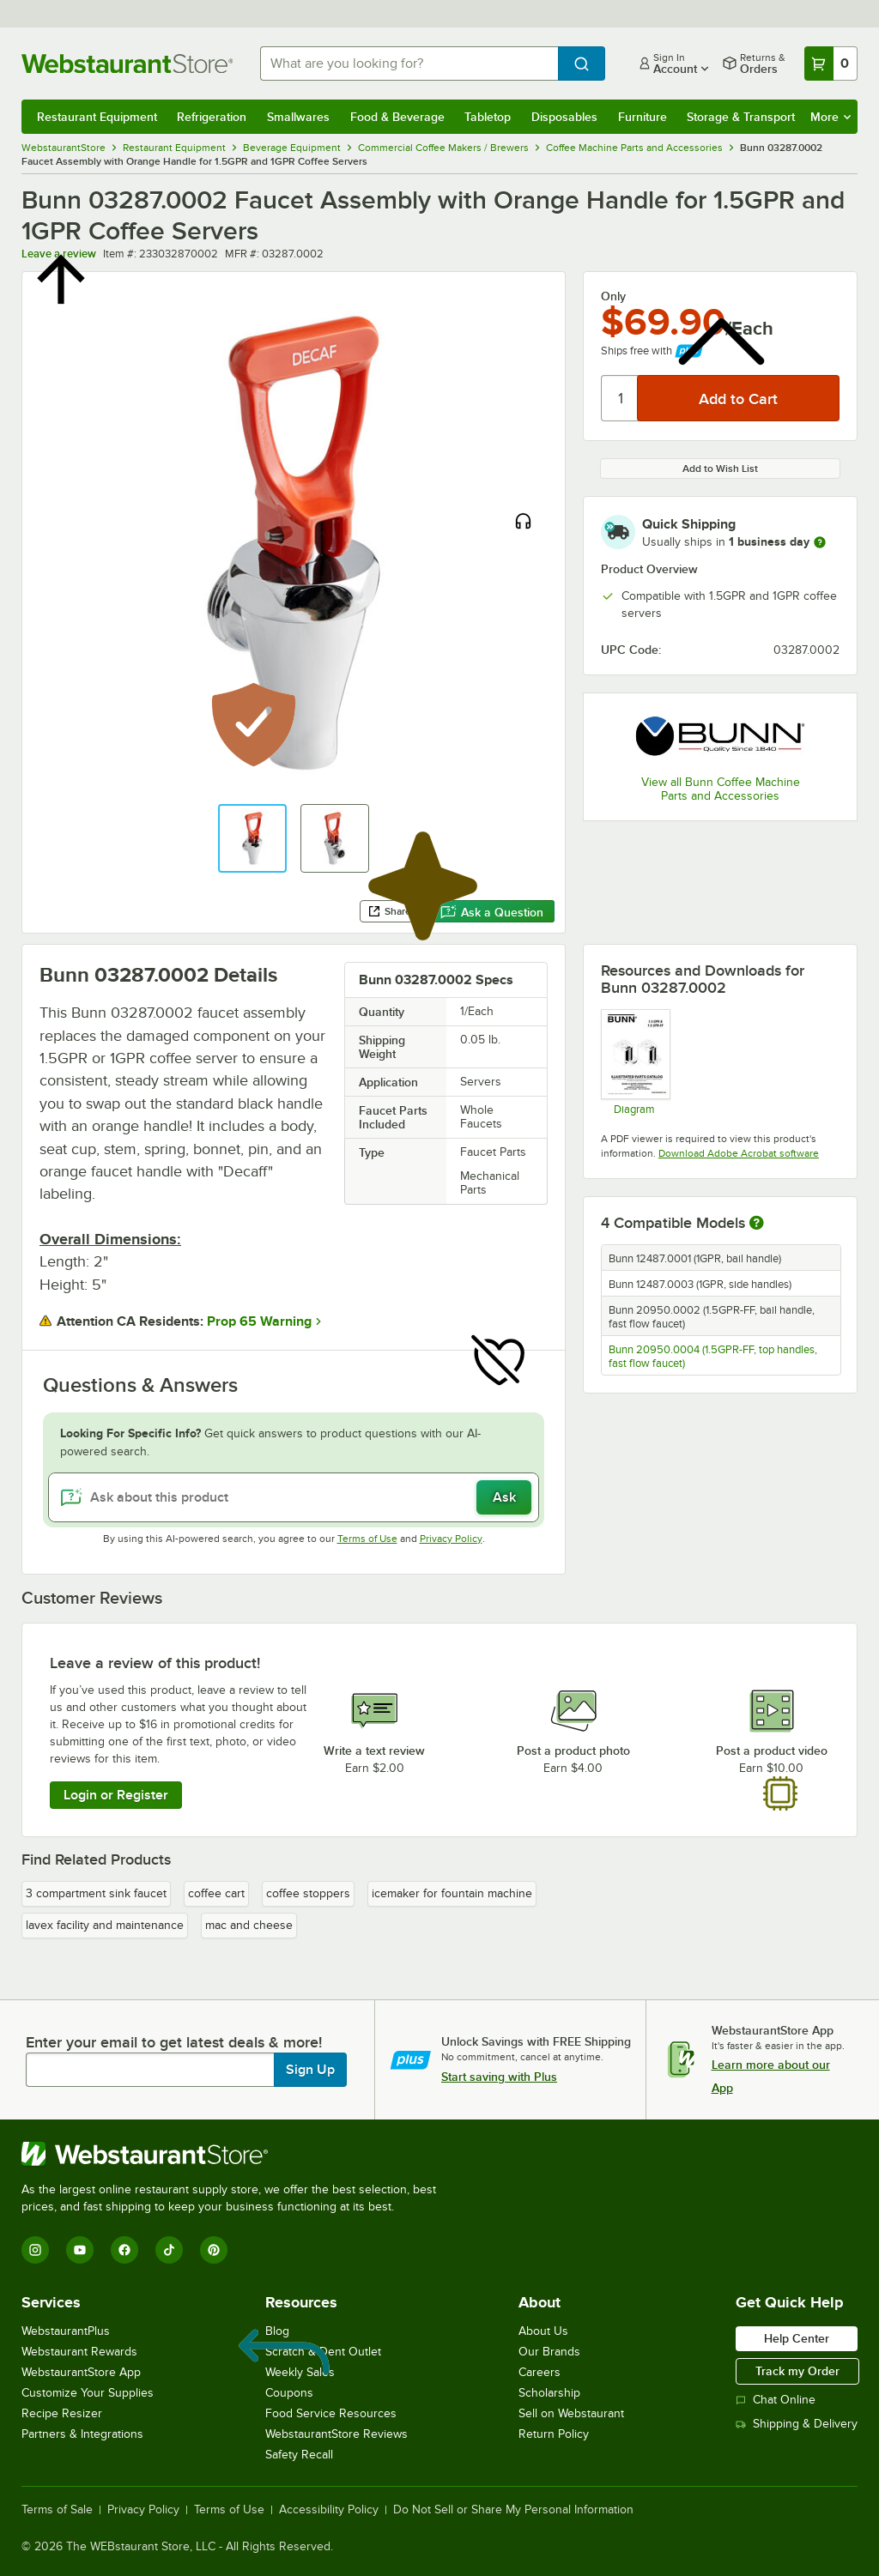 This screenshot has height=2576, width=879. What do you see at coordinates (422, 886) in the screenshot?
I see `indicates a special or featured item` at bounding box center [422, 886].